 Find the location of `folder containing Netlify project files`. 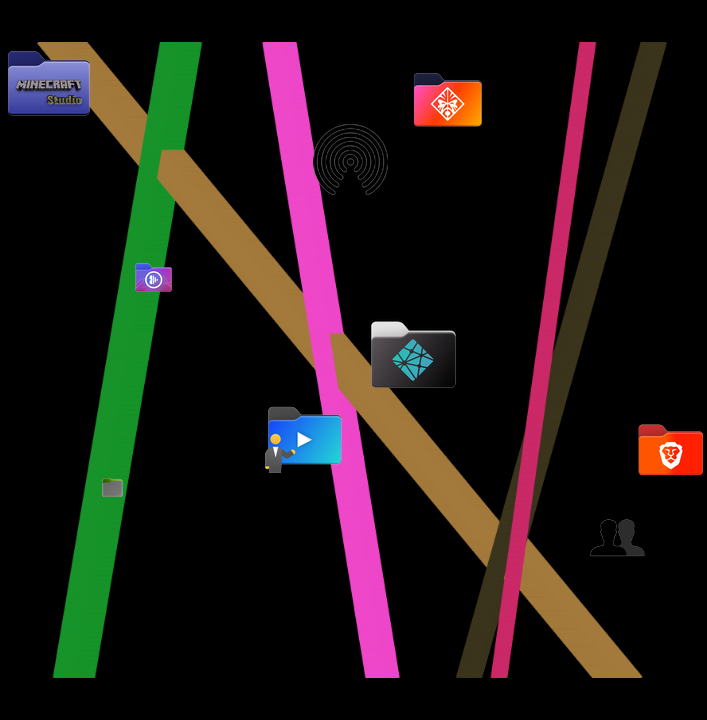

folder containing Netlify project files is located at coordinates (413, 357).